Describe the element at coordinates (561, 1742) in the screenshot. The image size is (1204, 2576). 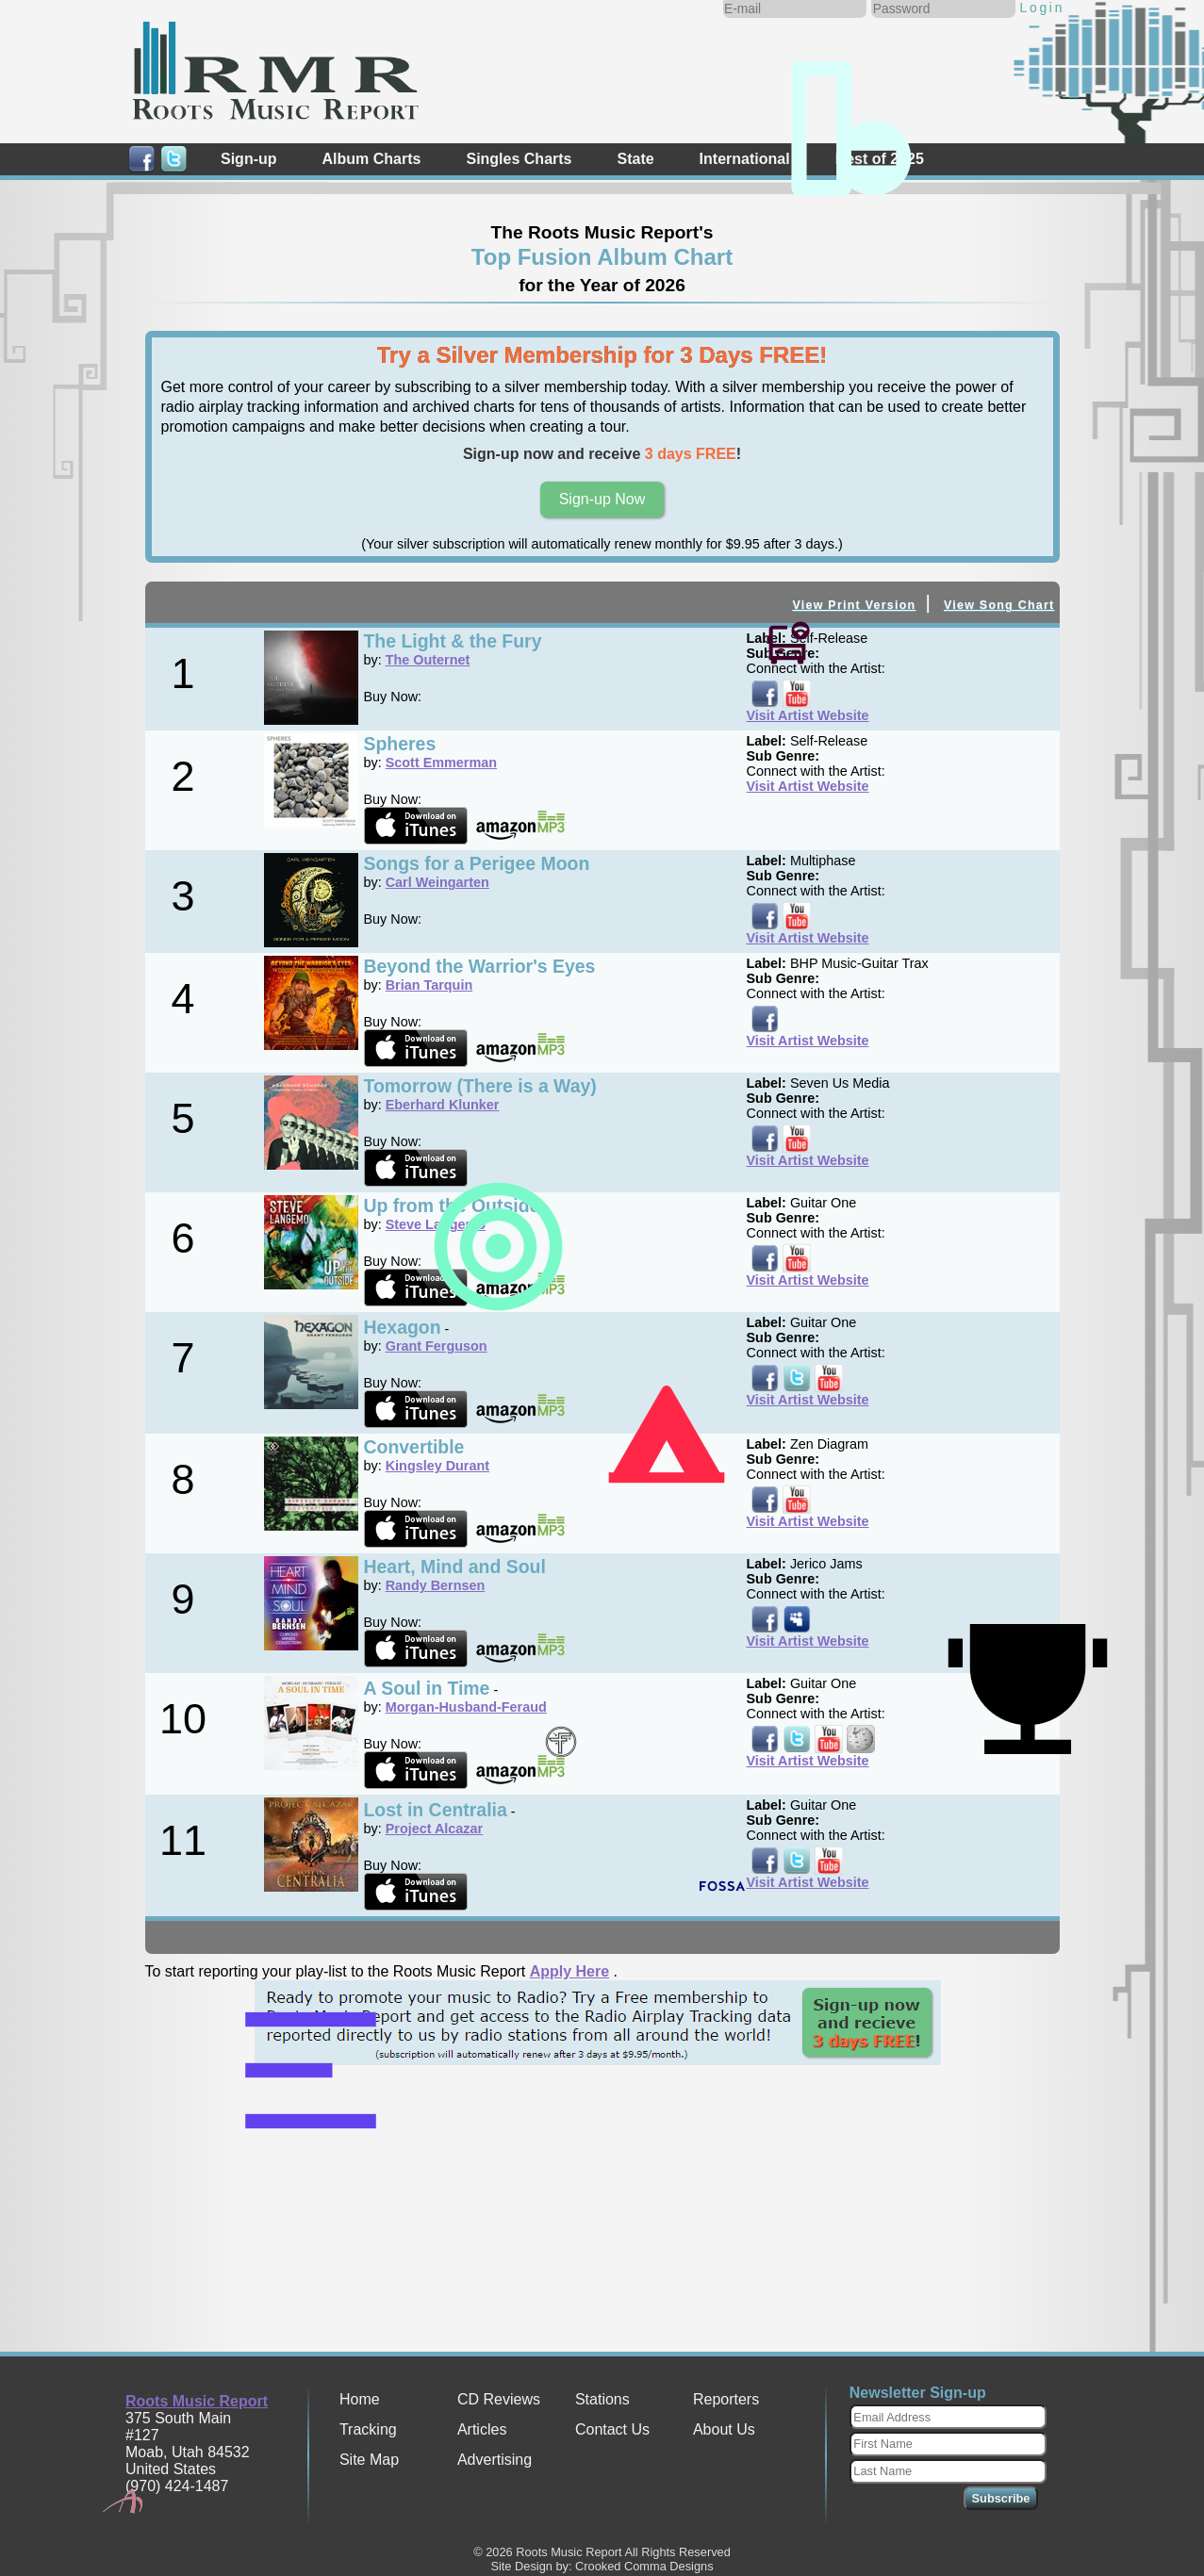
I see `trade federation logo from star wars` at that location.